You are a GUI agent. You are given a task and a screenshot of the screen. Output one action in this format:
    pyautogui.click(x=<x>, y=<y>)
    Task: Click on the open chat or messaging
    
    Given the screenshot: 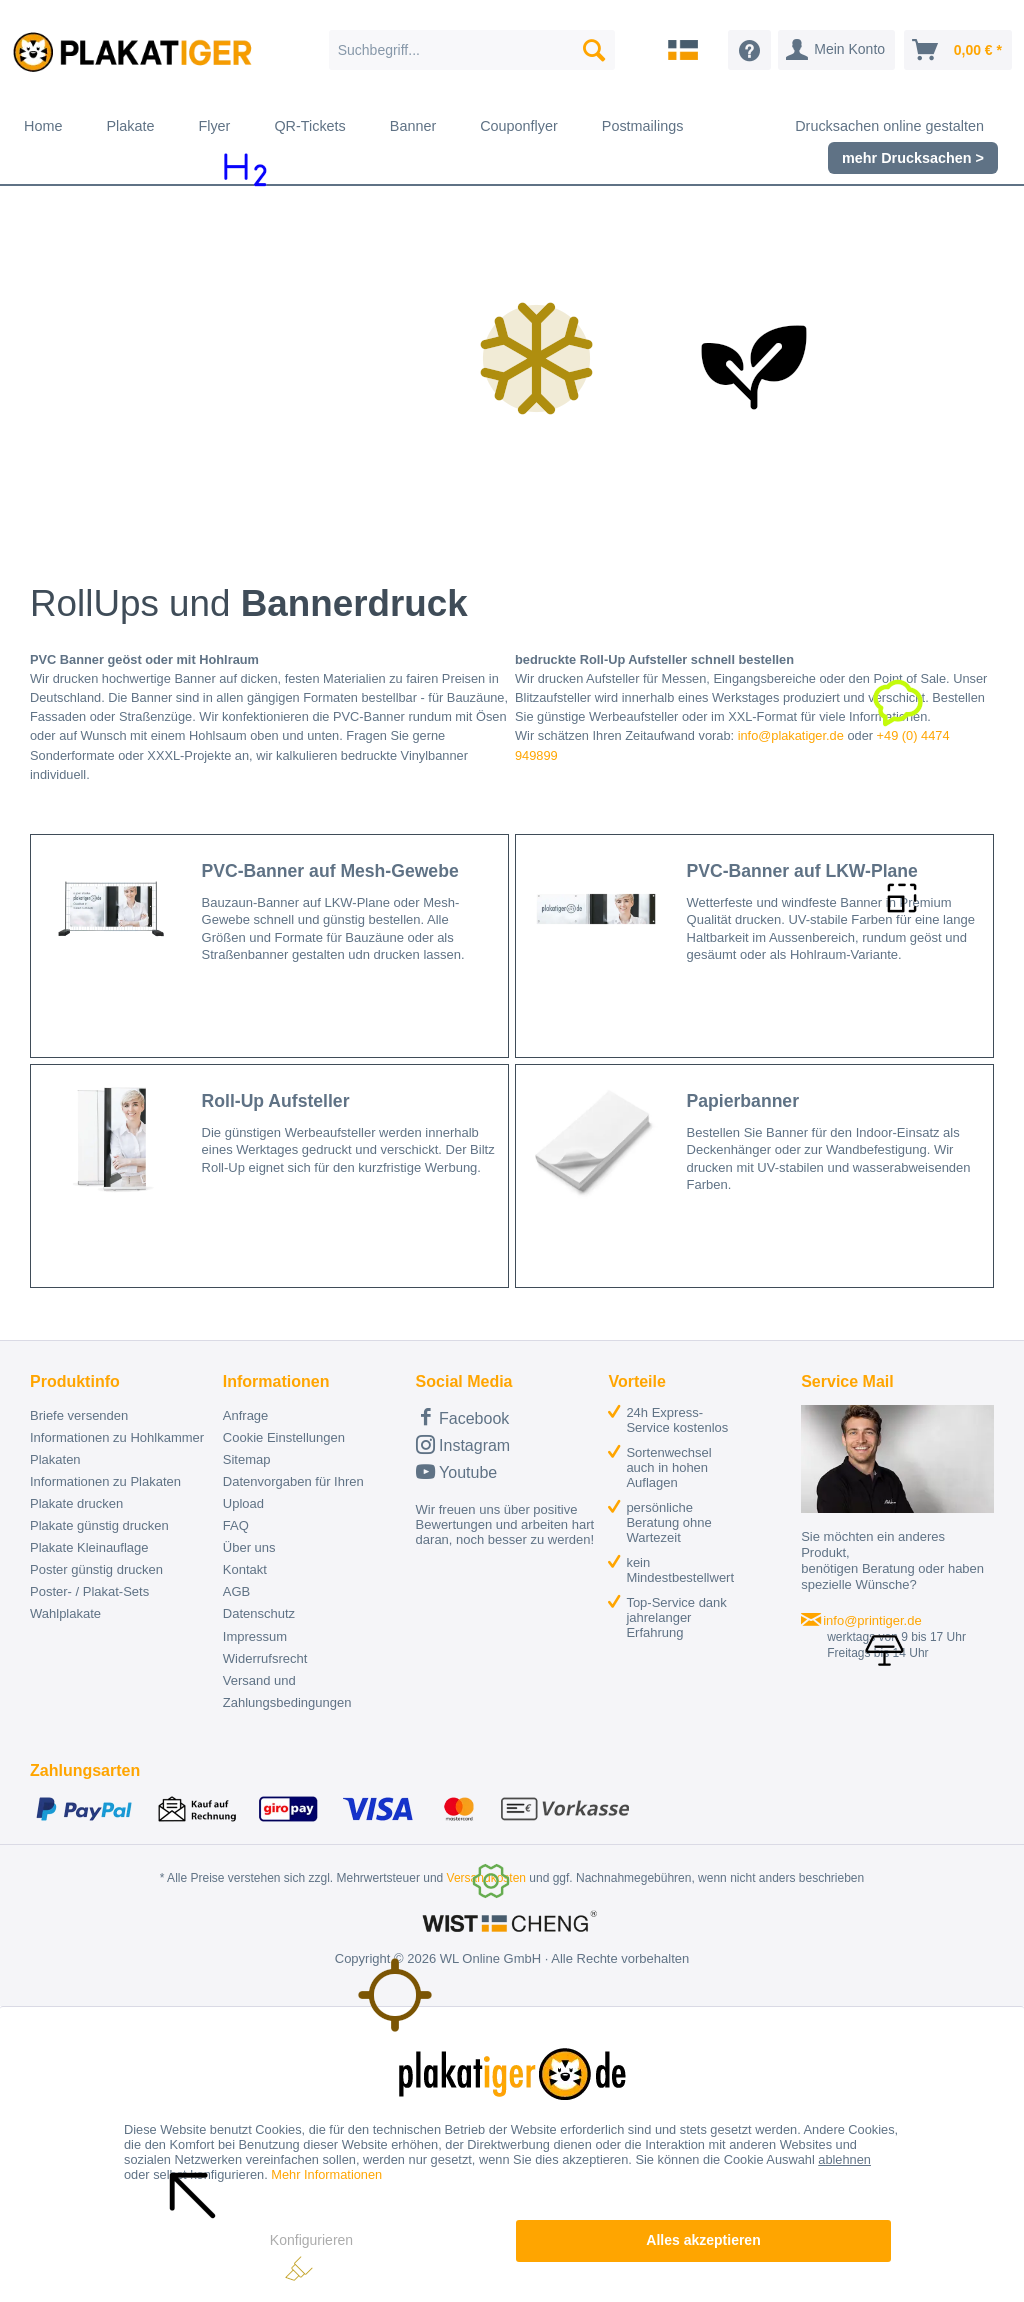 What is the action you would take?
    pyautogui.click(x=897, y=703)
    